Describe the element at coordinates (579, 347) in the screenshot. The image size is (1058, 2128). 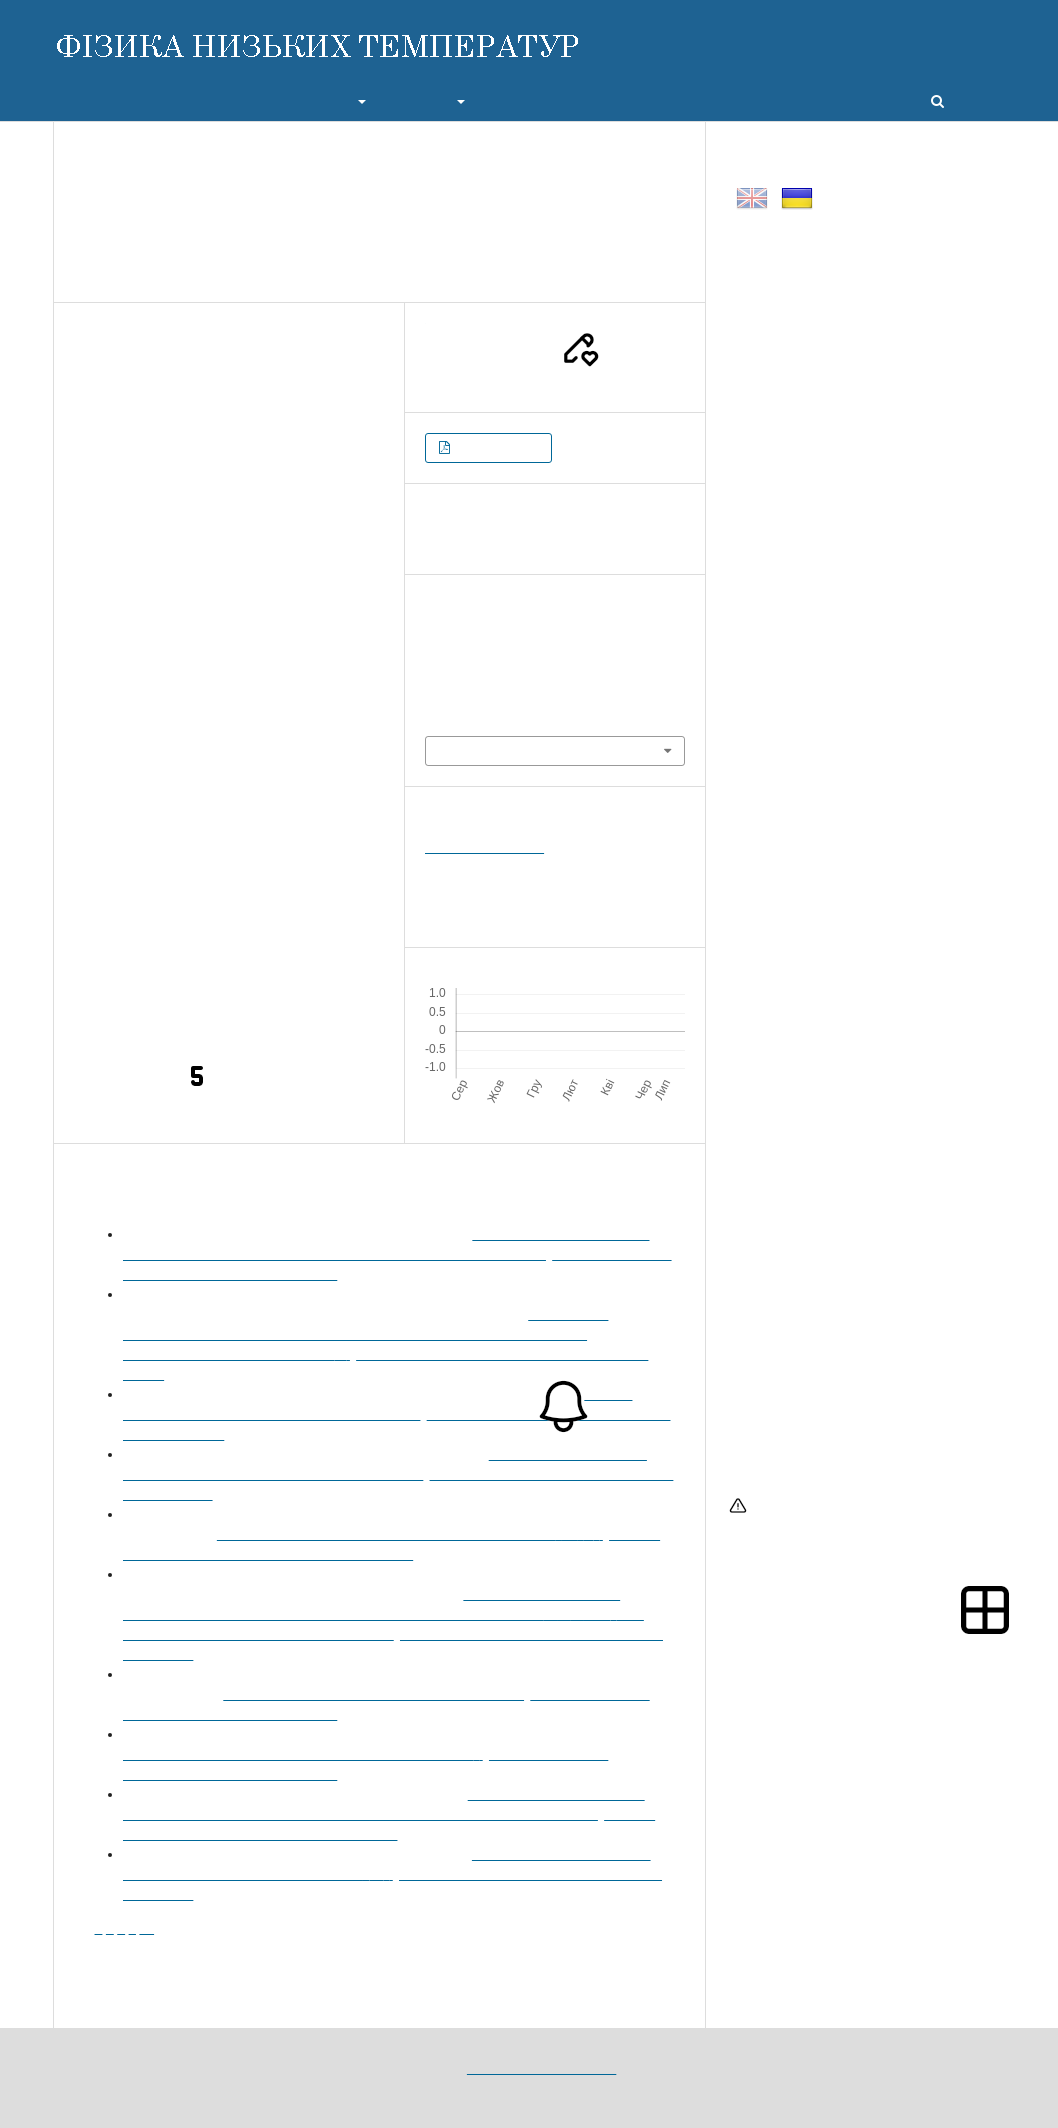
I see `edit your favorites or liked items` at that location.